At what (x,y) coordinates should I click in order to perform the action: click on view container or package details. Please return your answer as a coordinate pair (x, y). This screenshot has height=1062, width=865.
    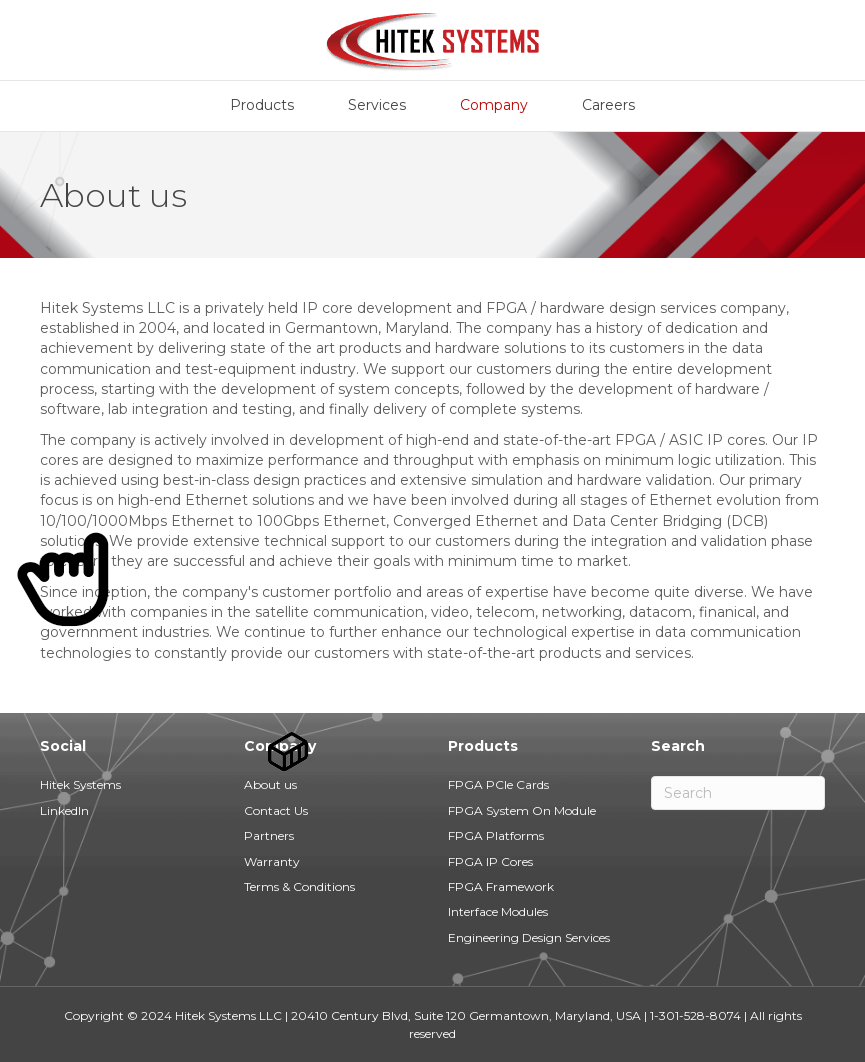
    Looking at the image, I should click on (288, 752).